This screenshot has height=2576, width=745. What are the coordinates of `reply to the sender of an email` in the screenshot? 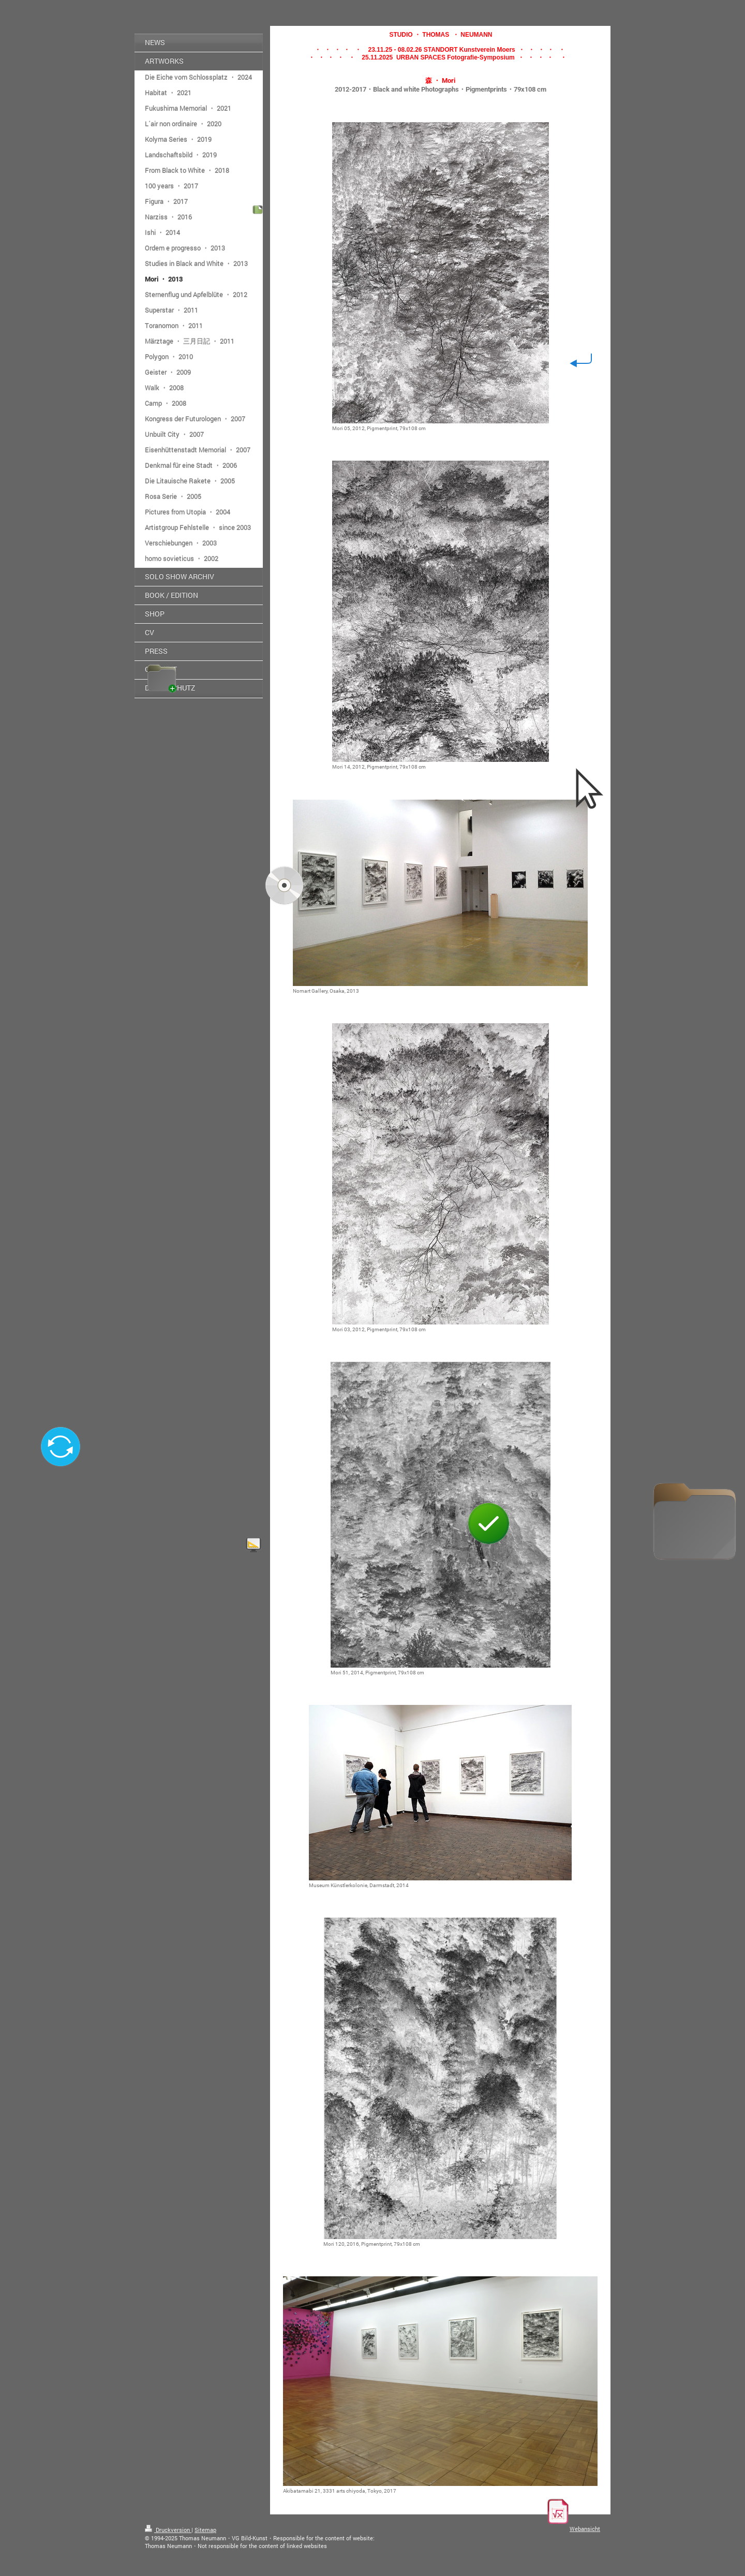 It's located at (580, 359).